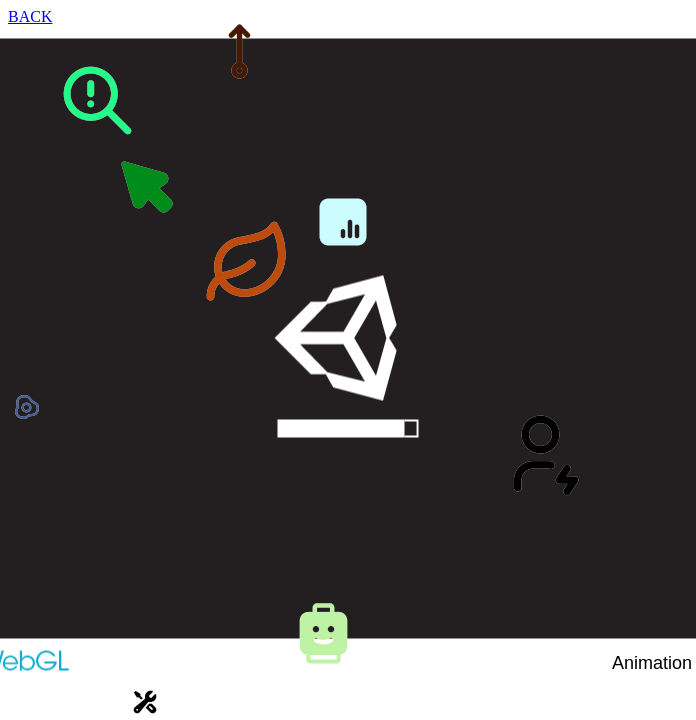 This screenshot has height=720, width=696. What do you see at coordinates (323, 633) in the screenshot?
I see `indicates a playful or fun mode` at bounding box center [323, 633].